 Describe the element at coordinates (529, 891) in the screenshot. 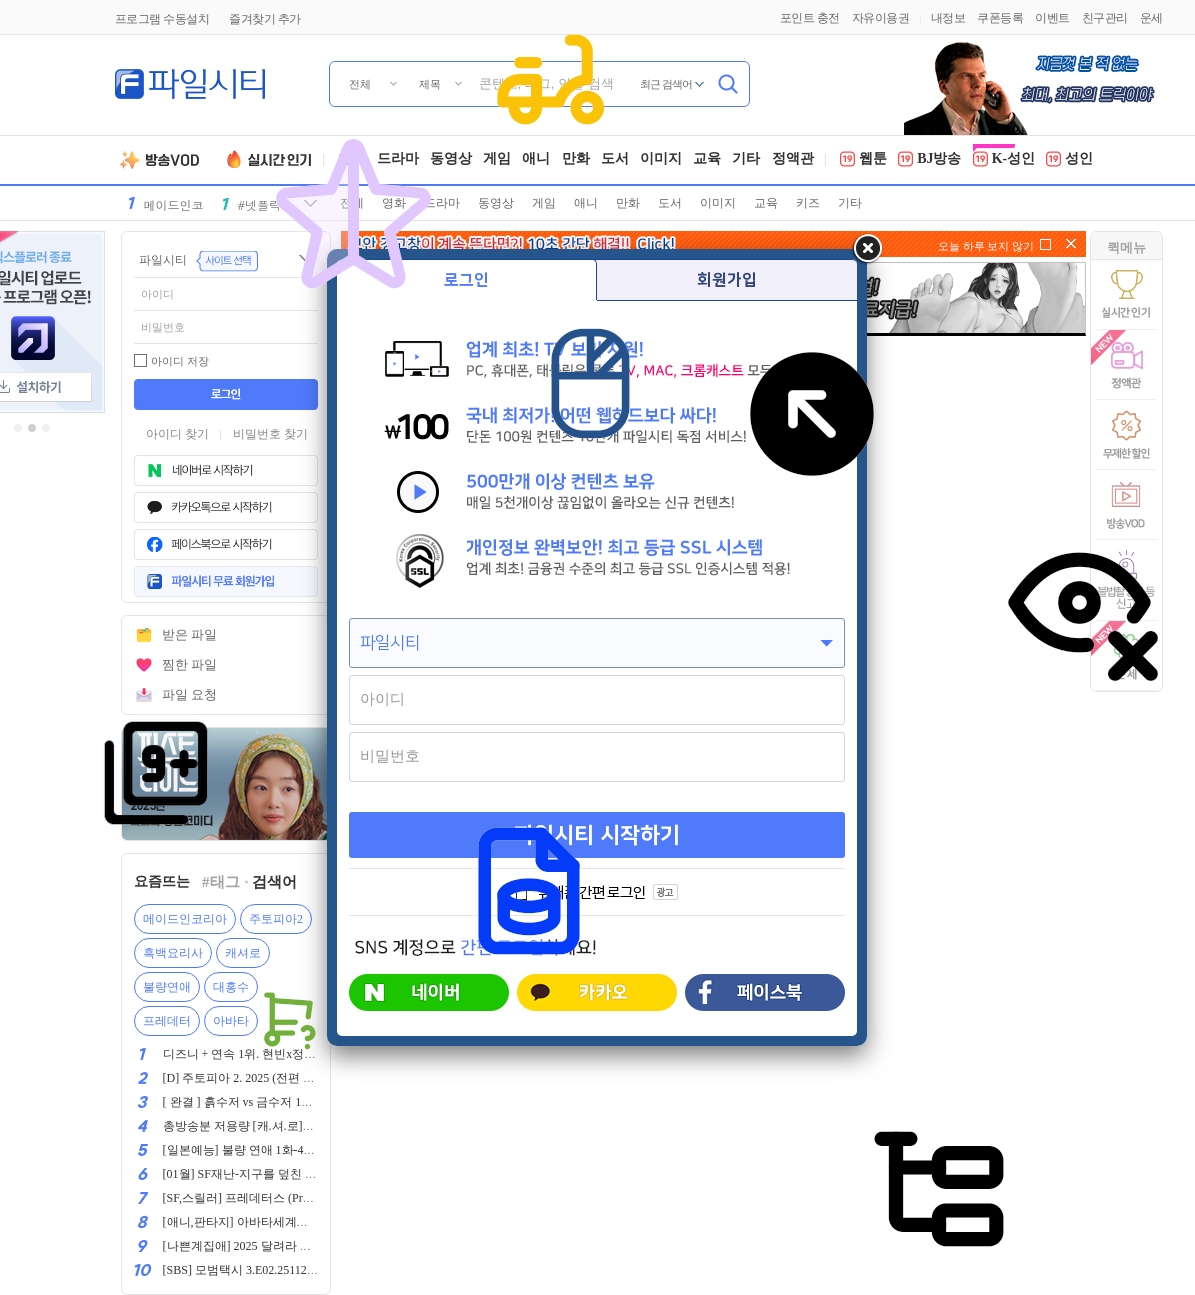

I see `access database file` at that location.